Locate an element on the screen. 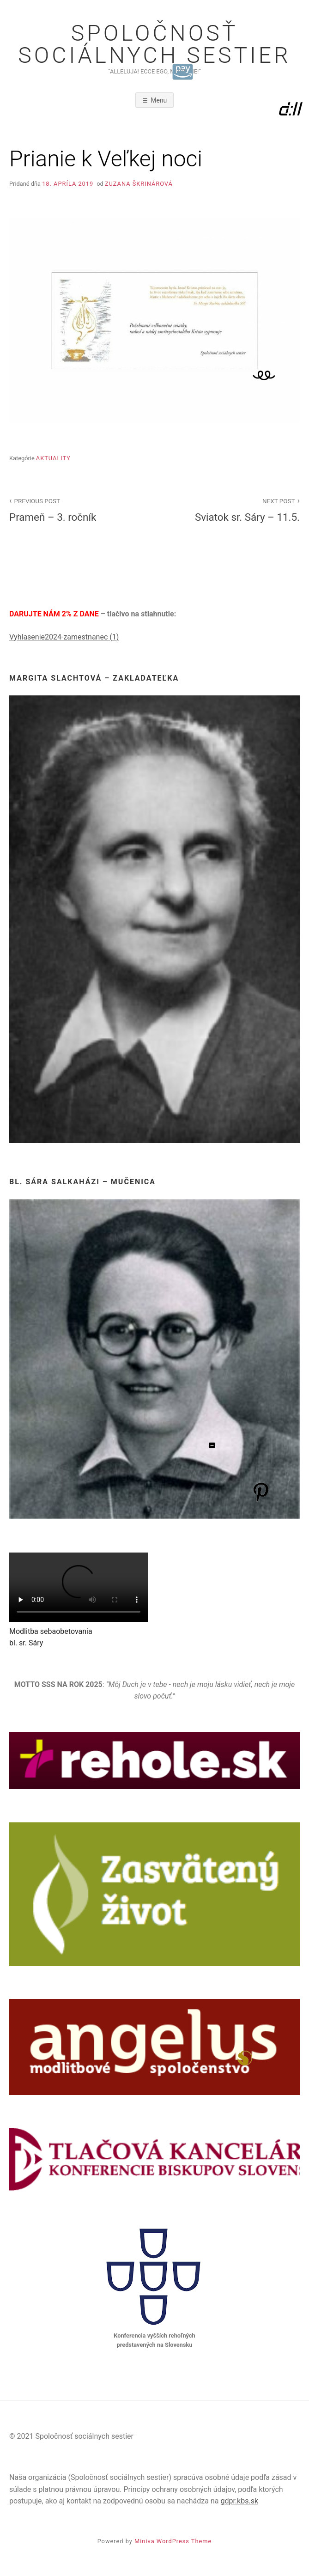 Image resolution: width=309 pixels, height=2576 pixels. cmplid brand logo is located at coordinates (291, 109).